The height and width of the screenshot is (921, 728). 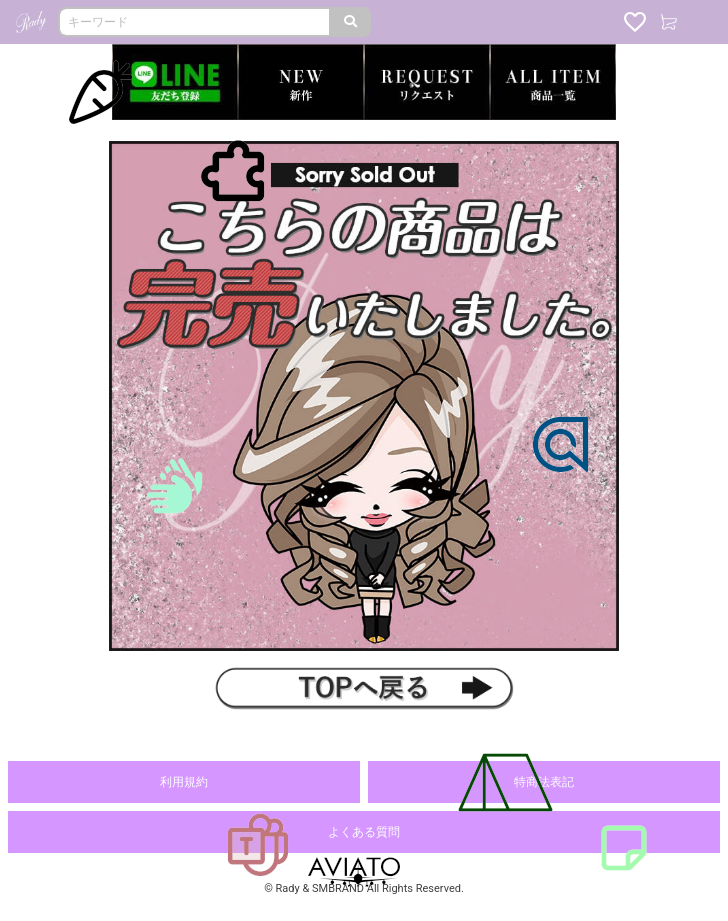 I want to click on access sign language interpretation options, so click(x=174, y=485).